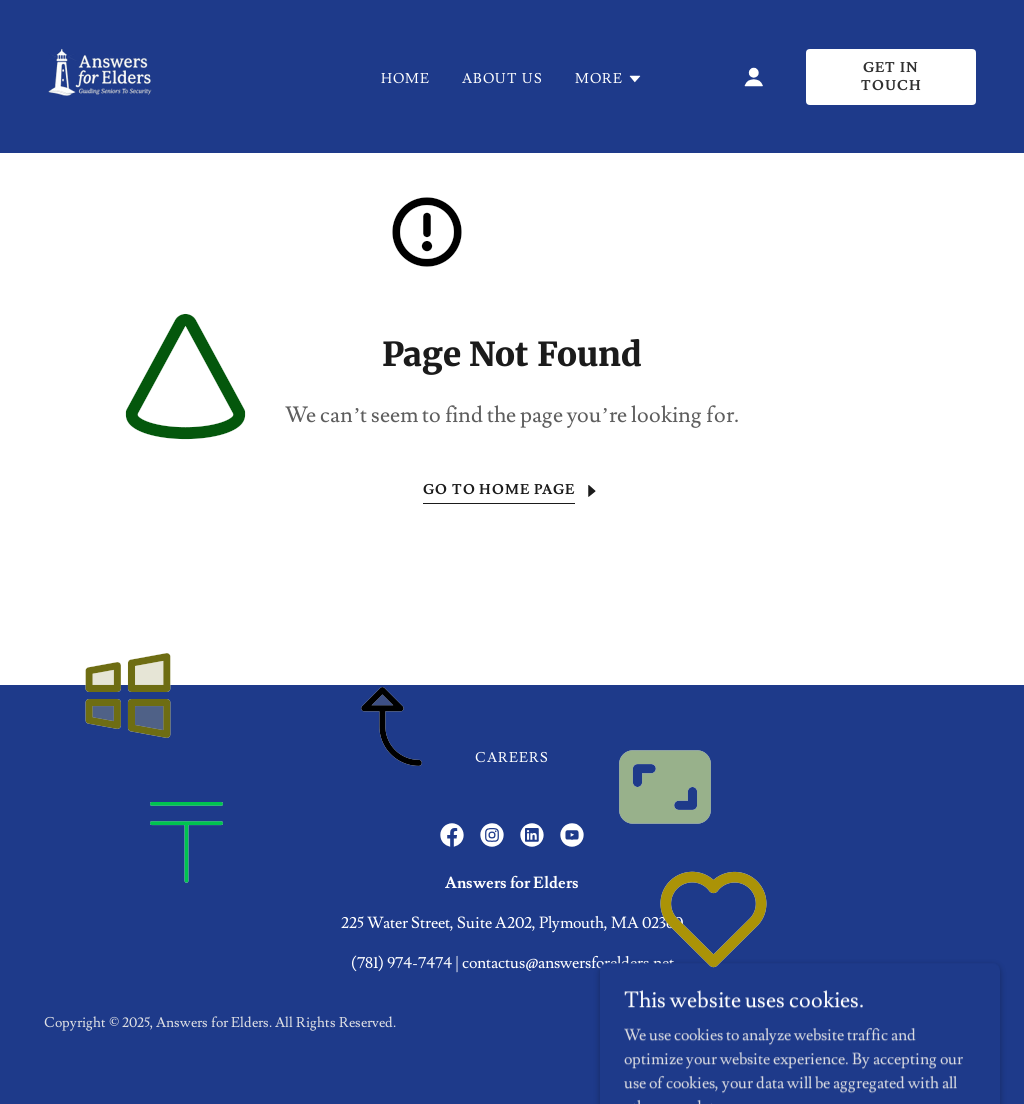  Describe the element at coordinates (665, 787) in the screenshot. I see `adjust image or video aspect ratio` at that location.